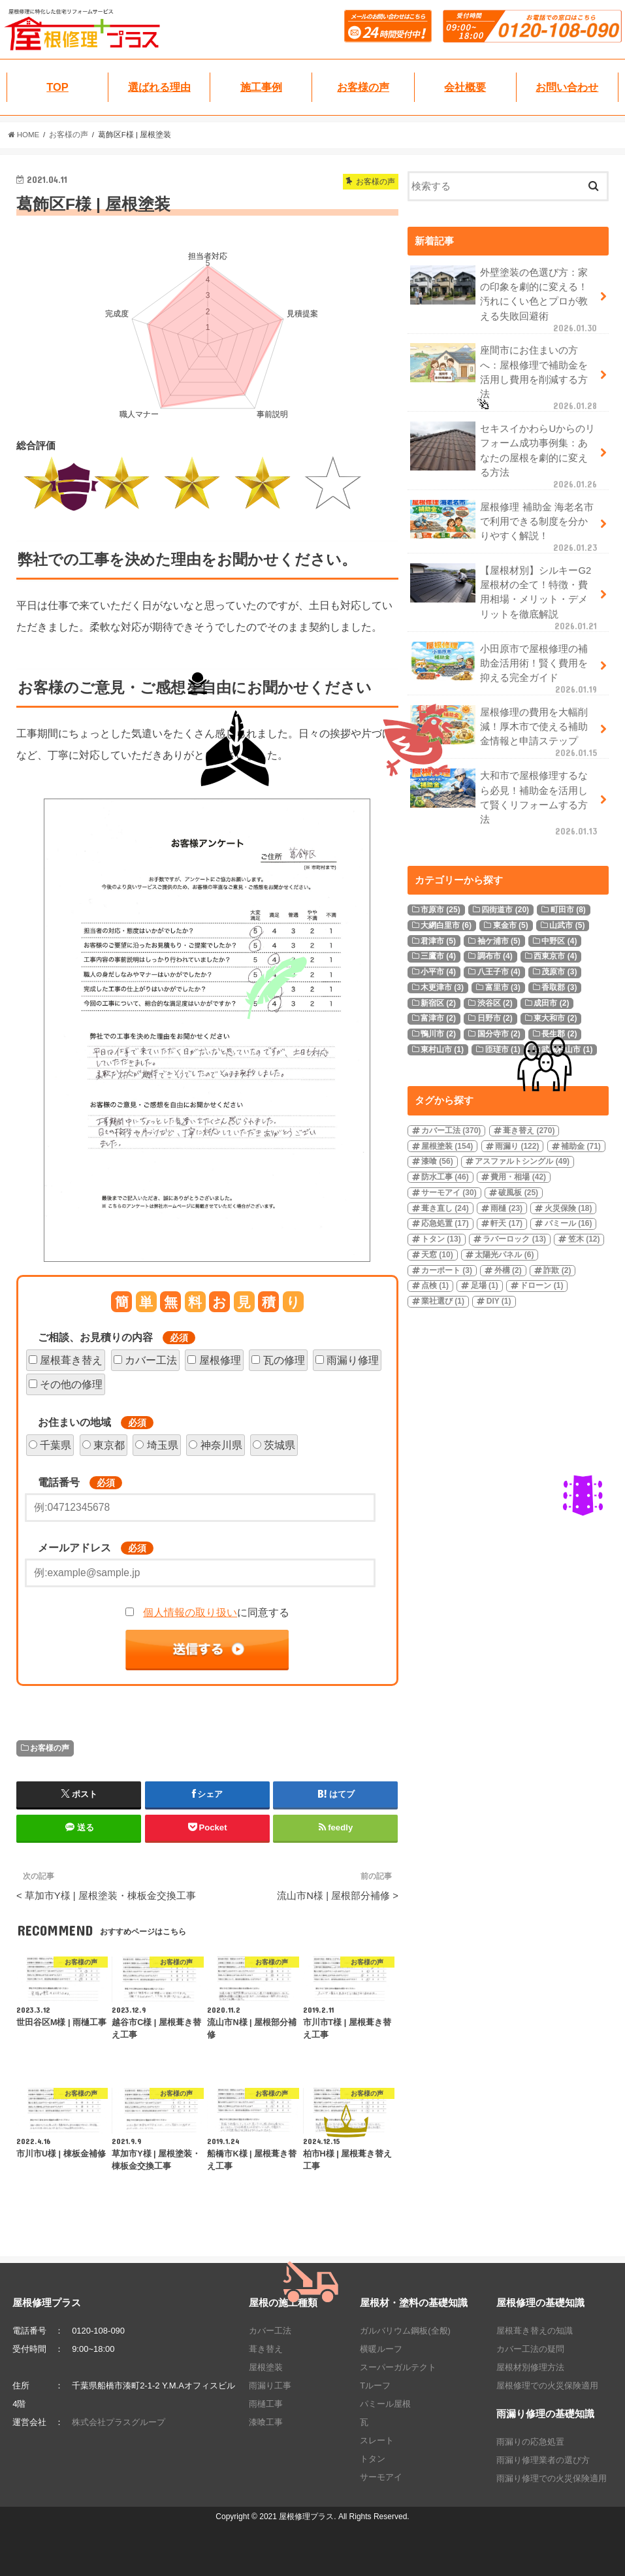 The width and height of the screenshot is (625, 2576). I want to click on compose a new message or post, so click(275, 988).